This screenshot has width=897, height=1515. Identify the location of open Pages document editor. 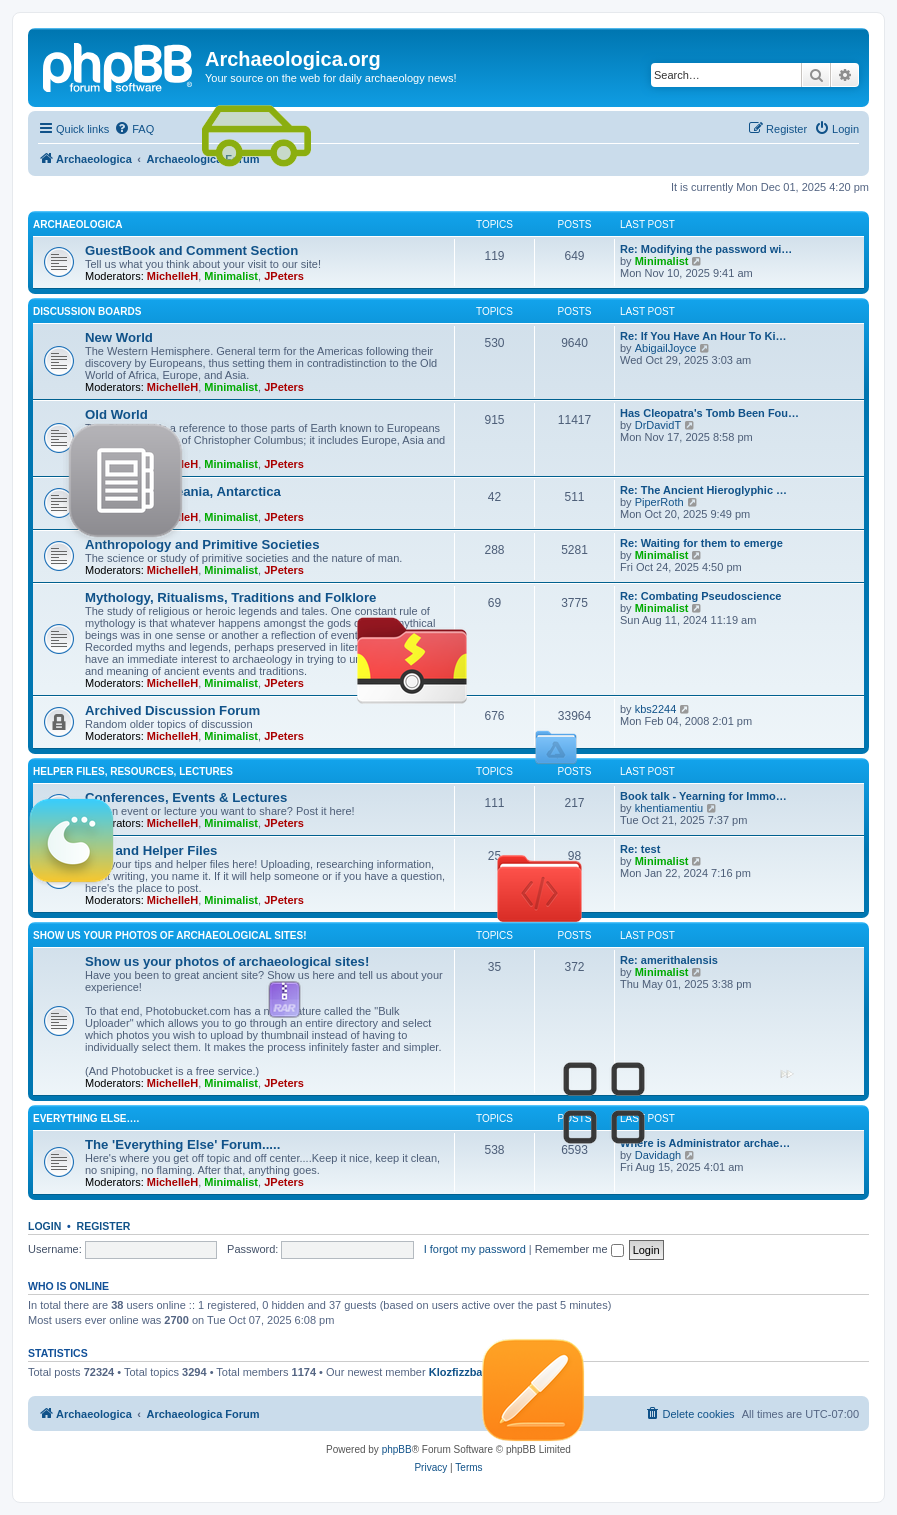
(533, 1390).